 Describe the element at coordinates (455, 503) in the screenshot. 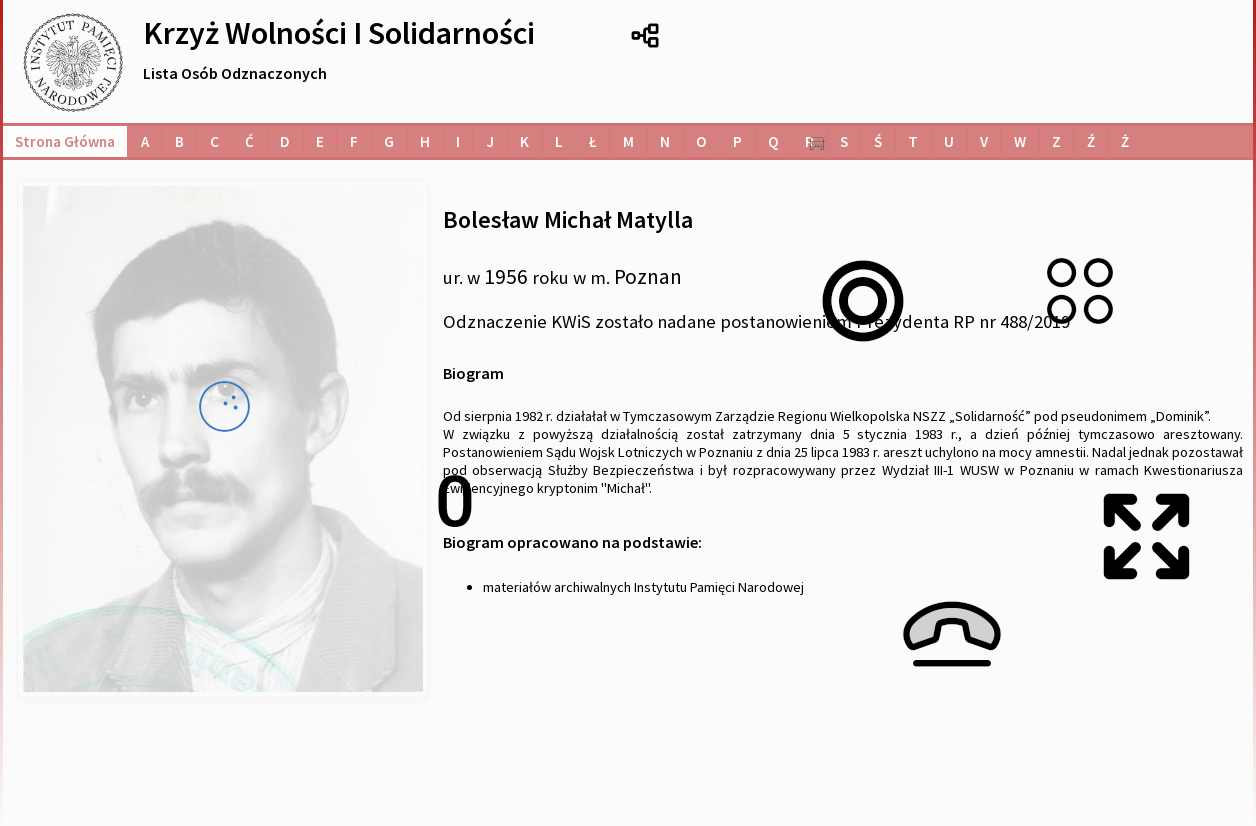

I see `set exposure compensation to zero` at that location.